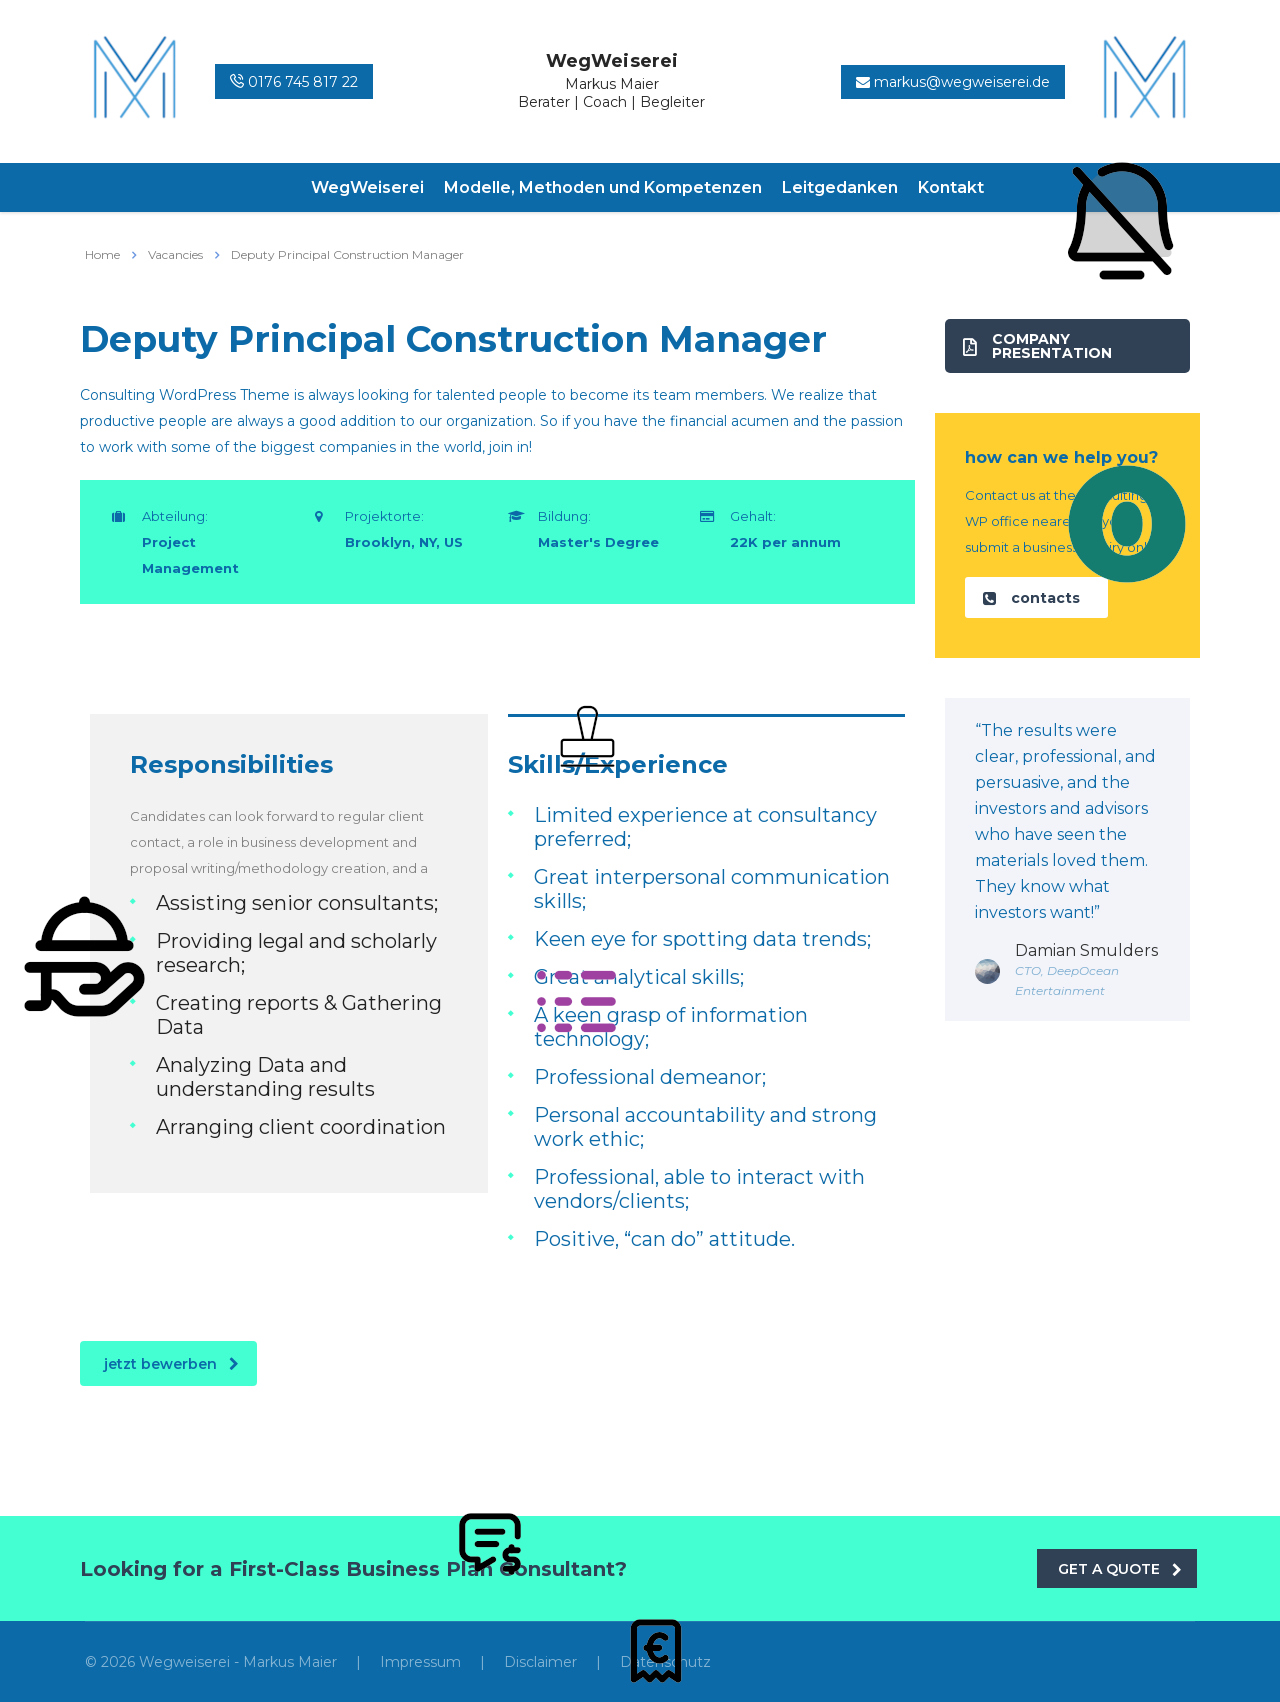 Image resolution: width=1280 pixels, height=1702 pixels. What do you see at coordinates (490, 1541) in the screenshot?
I see `view payment or transaction messages` at bounding box center [490, 1541].